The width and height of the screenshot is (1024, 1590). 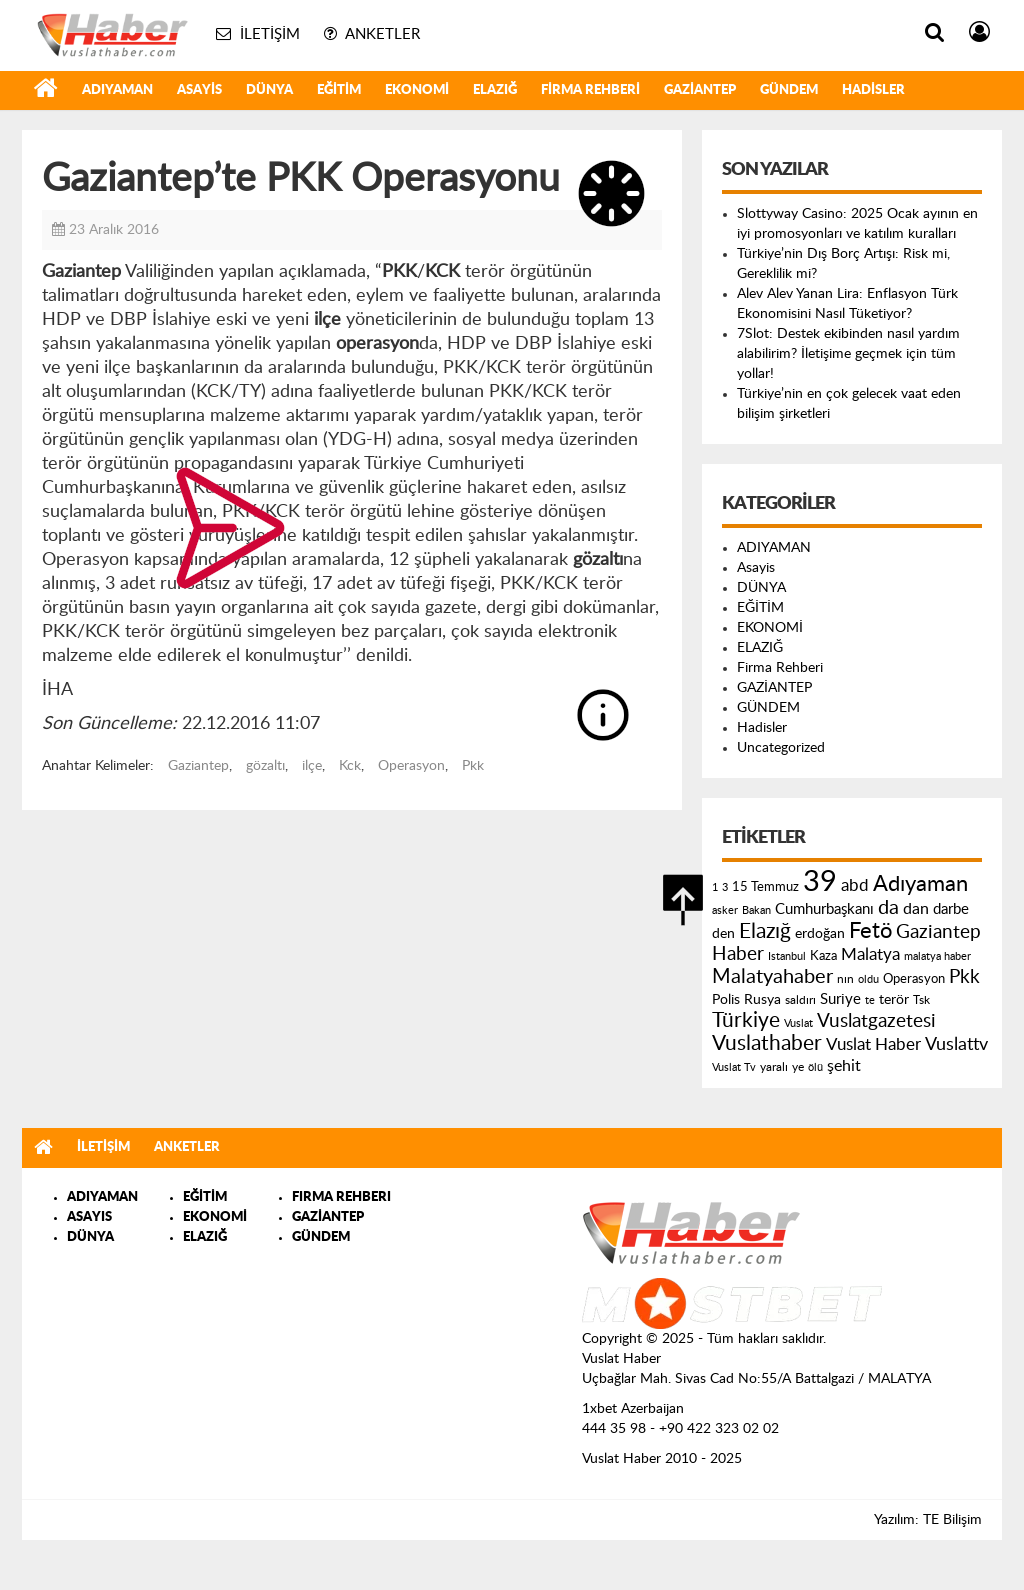 I want to click on upload or push content to a server, so click(x=683, y=900).